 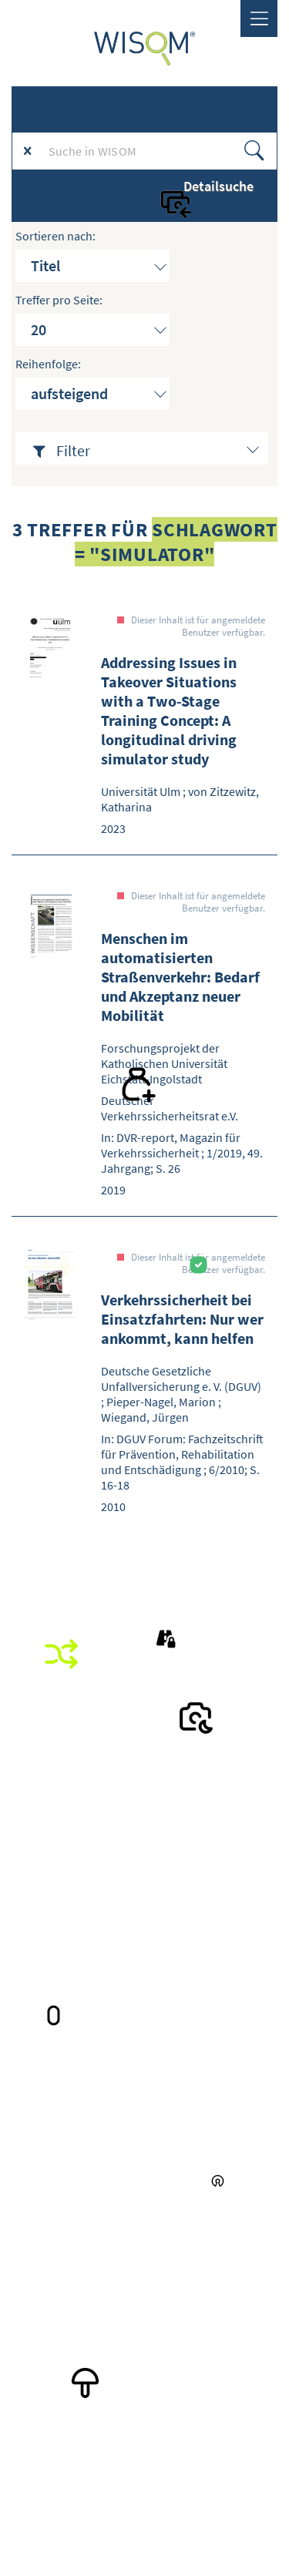 What do you see at coordinates (165, 1637) in the screenshot?
I see `indicates a road or route is locked or restricted` at bounding box center [165, 1637].